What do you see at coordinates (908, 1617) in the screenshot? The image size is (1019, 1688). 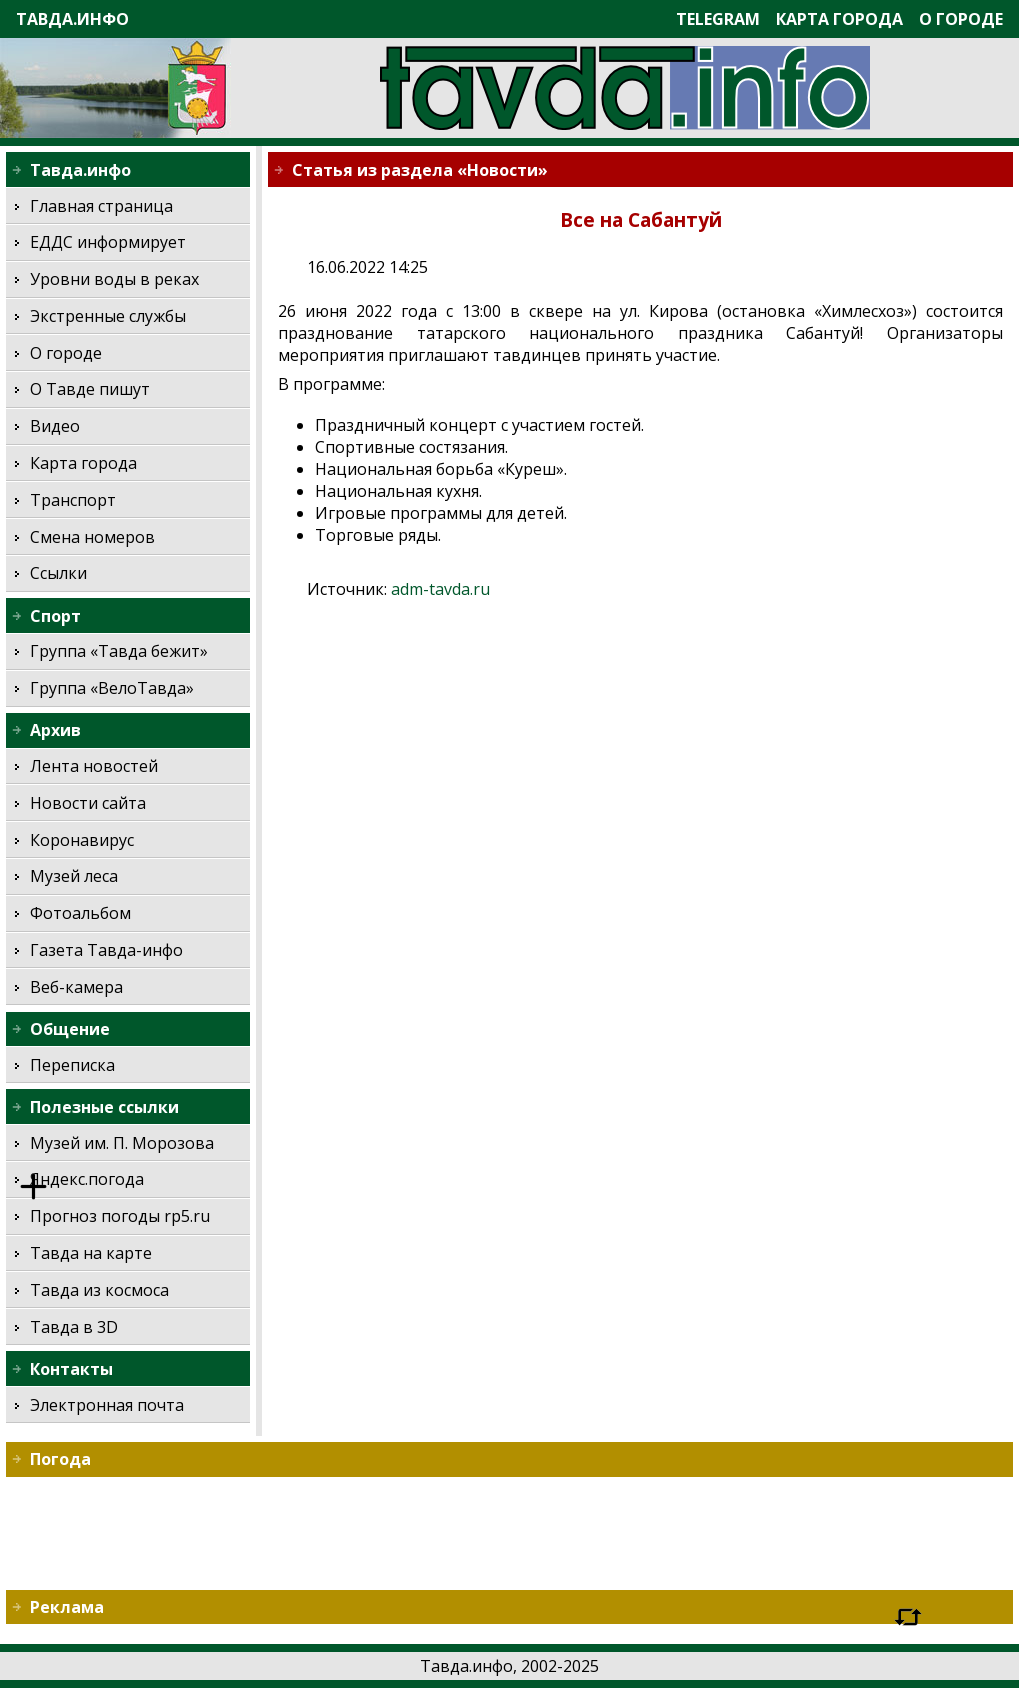 I see `repost or share this content` at bounding box center [908, 1617].